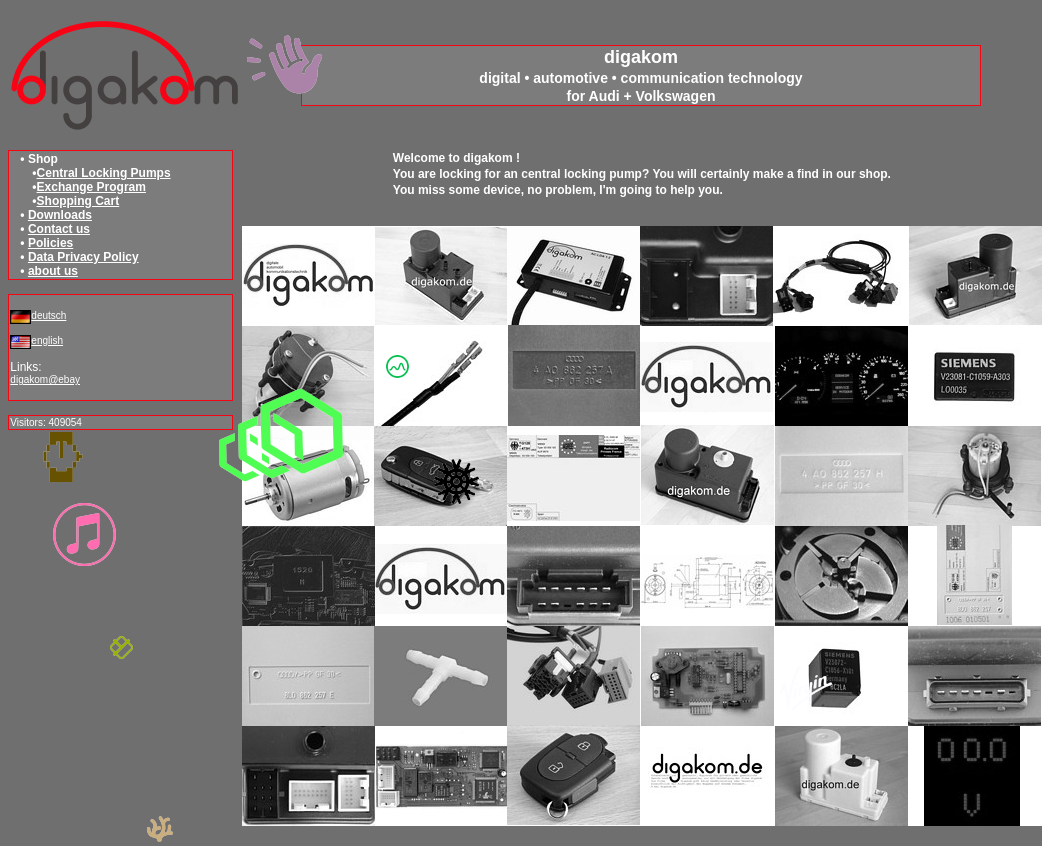  I want to click on envoy proxy logo, so click(281, 435).